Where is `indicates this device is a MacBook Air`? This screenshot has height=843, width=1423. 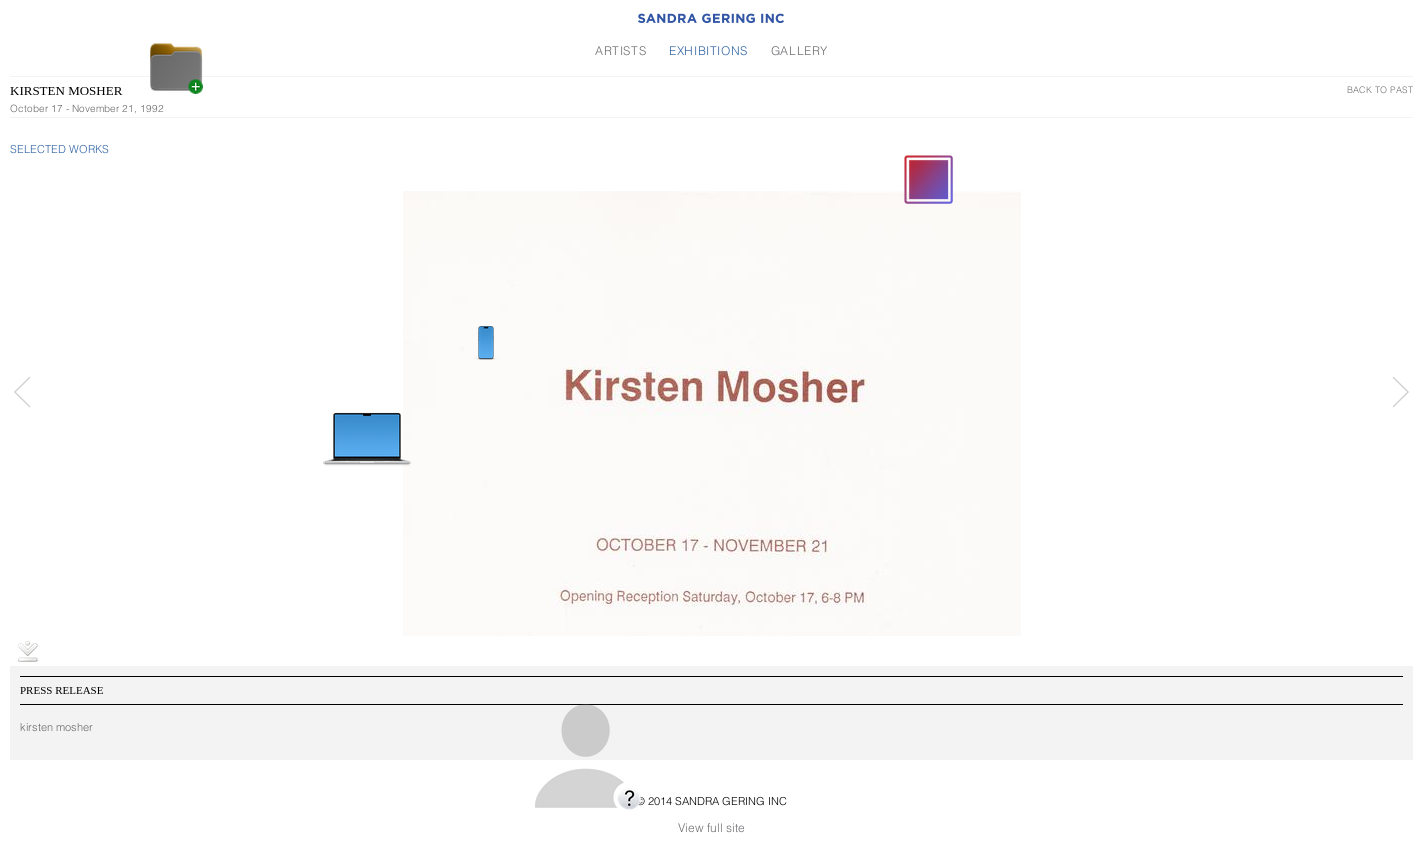 indicates this device is a MacBook Air is located at coordinates (367, 431).